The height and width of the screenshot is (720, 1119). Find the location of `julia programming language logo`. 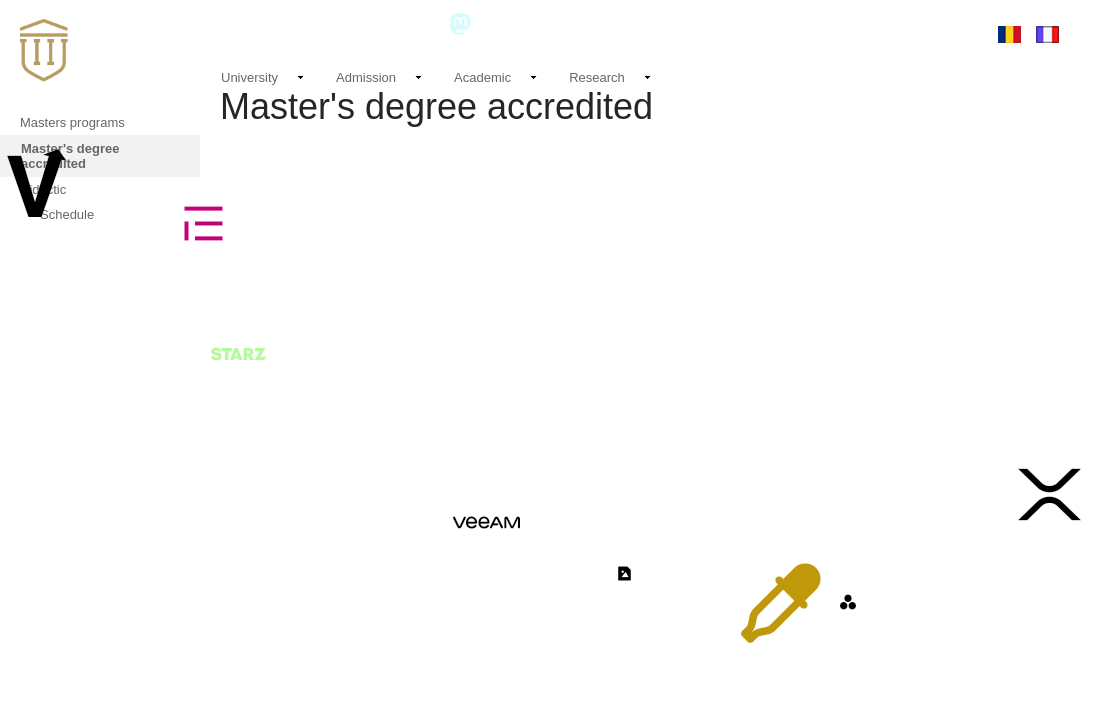

julia programming language logo is located at coordinates (848, 602).